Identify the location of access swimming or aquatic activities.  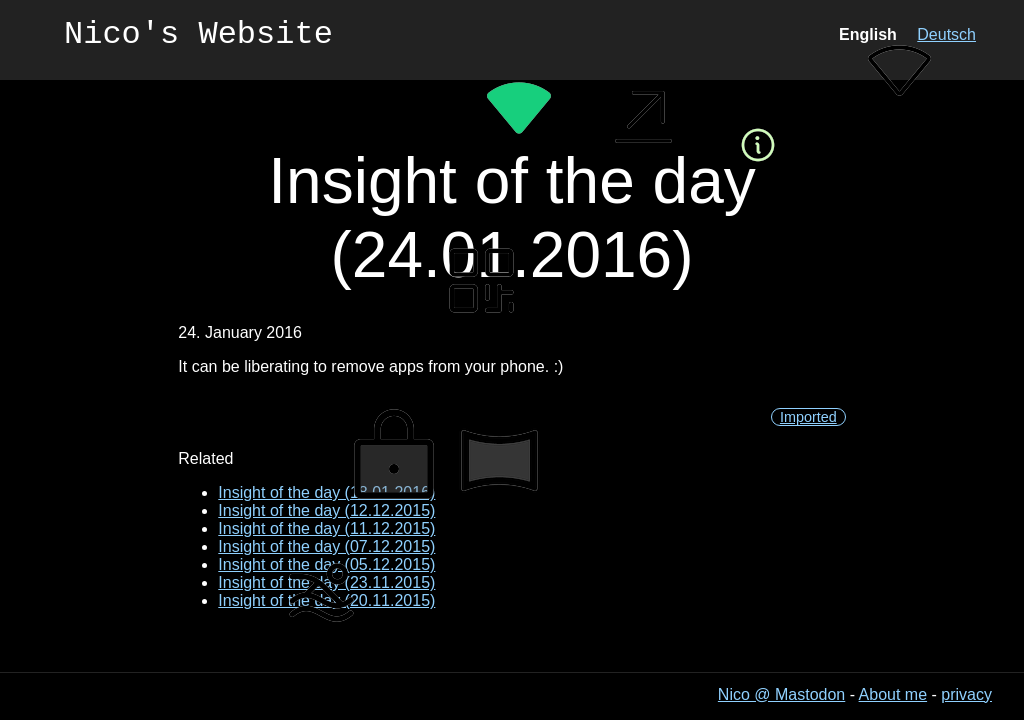
(321, 592).